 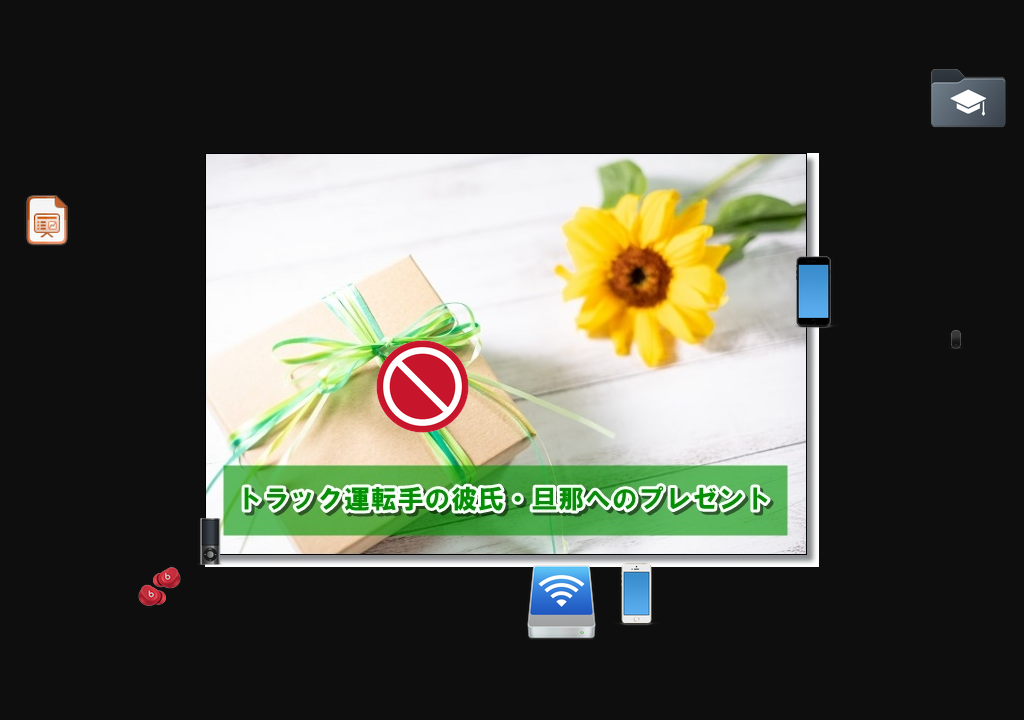 What do you see at coordinates (159, 586) in the screenshot?
I see `beats wireless earbuds - disconnected or unavailable` at bounding box center [159, 586].